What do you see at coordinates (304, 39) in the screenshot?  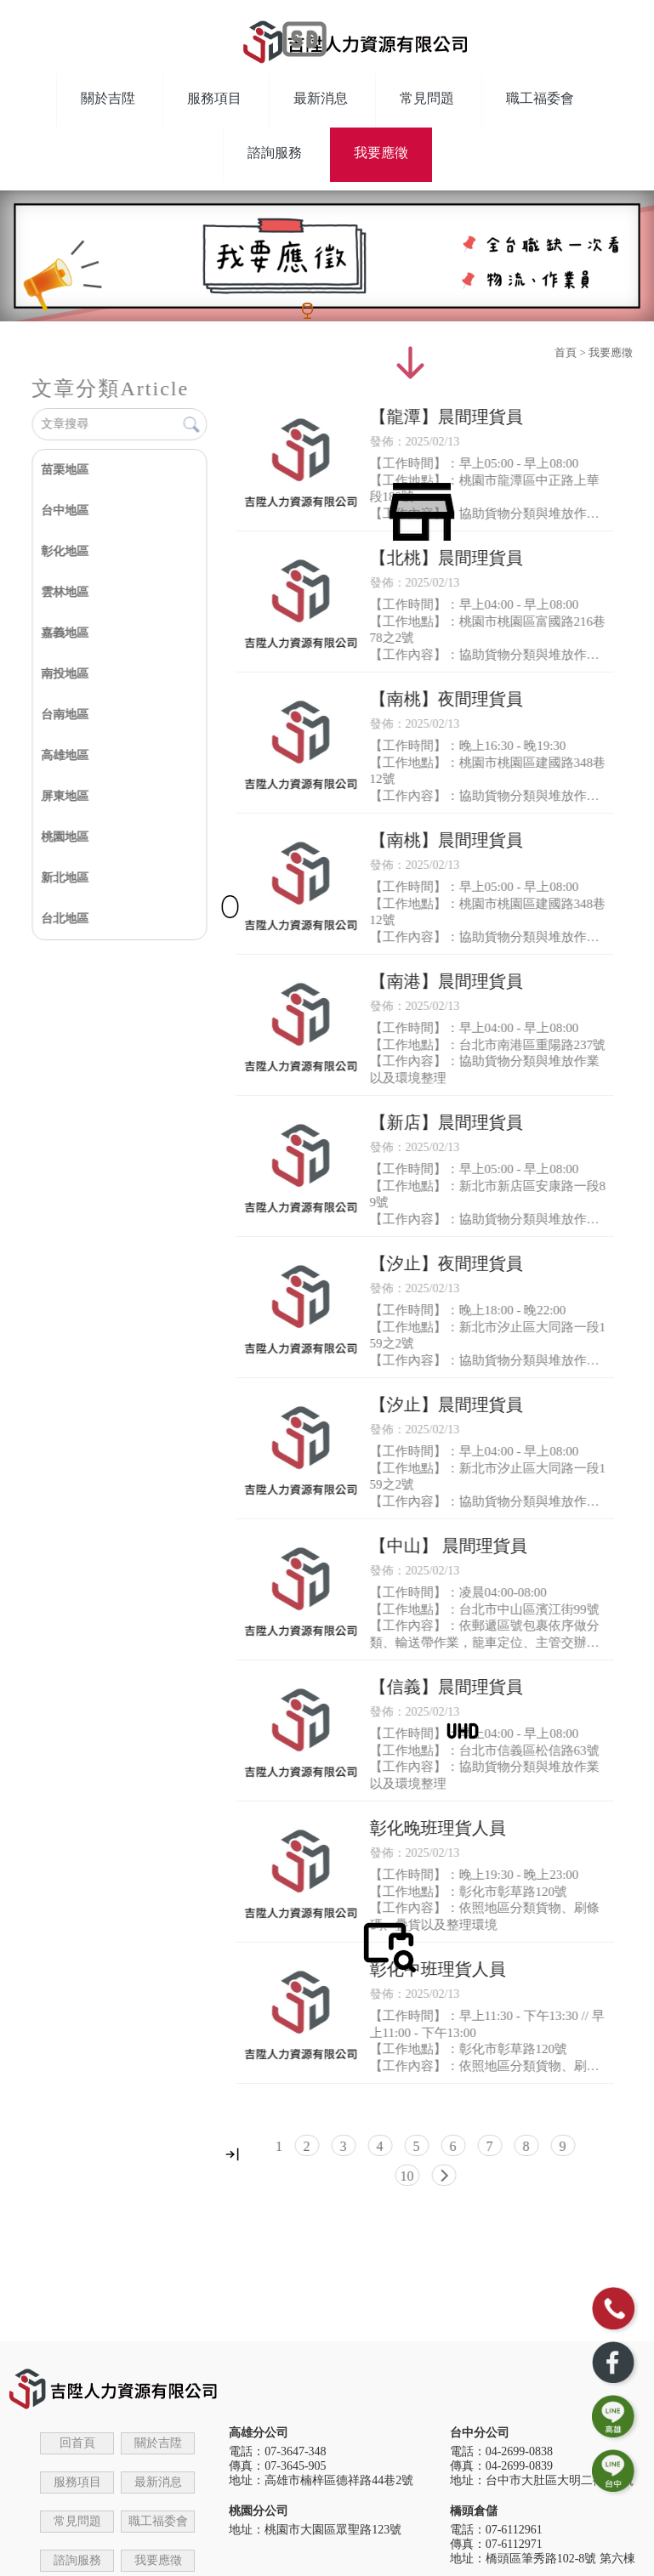 I see `indicates standard definition video quality` at bounding box center [304, 39].